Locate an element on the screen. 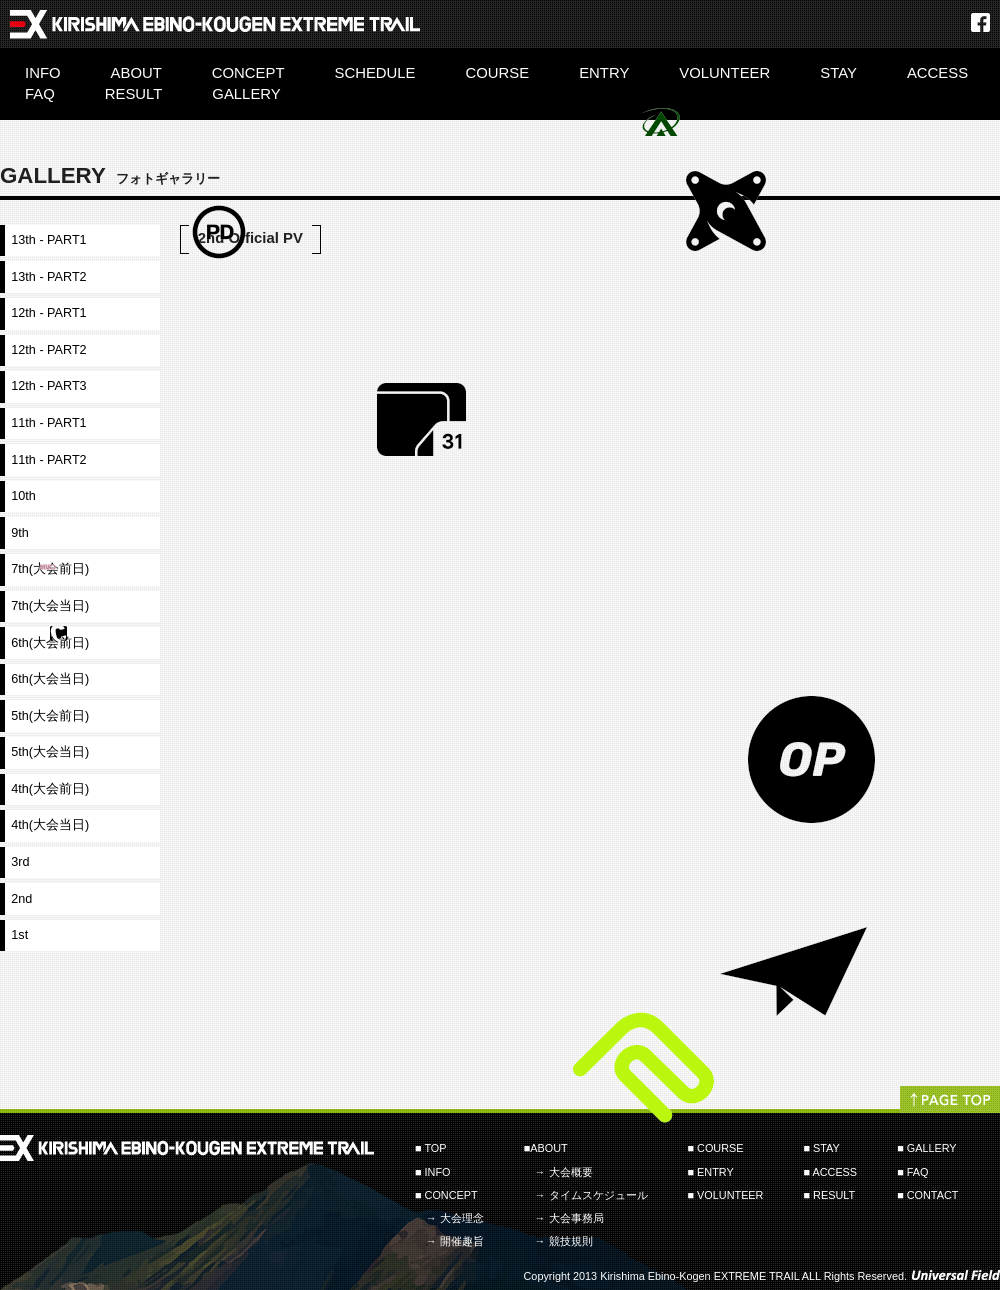  open Proton Calendar app is located at coordinates (421, 419).